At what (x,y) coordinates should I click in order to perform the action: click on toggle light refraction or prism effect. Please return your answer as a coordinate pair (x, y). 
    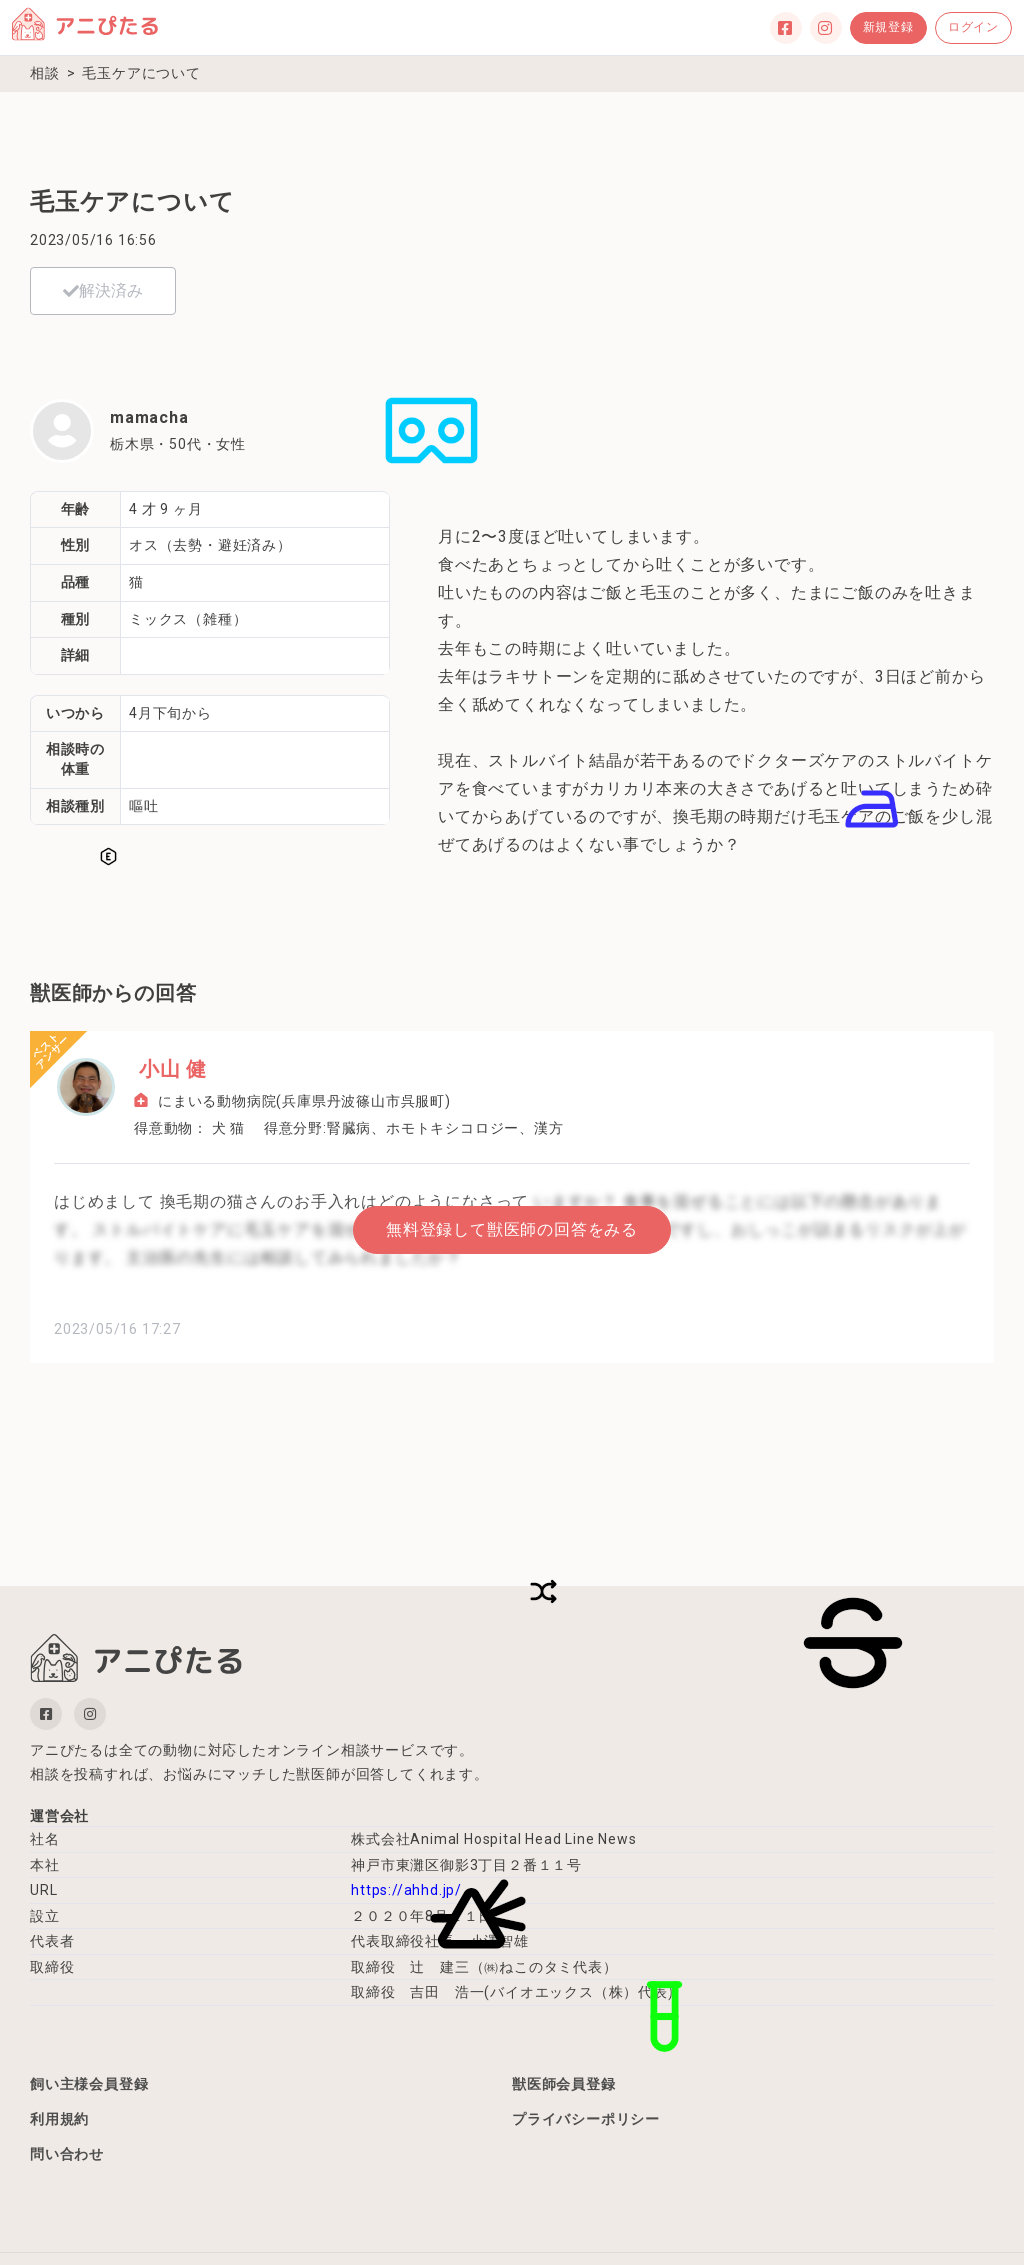
    Looking at the image, I should click on (478, 1914).